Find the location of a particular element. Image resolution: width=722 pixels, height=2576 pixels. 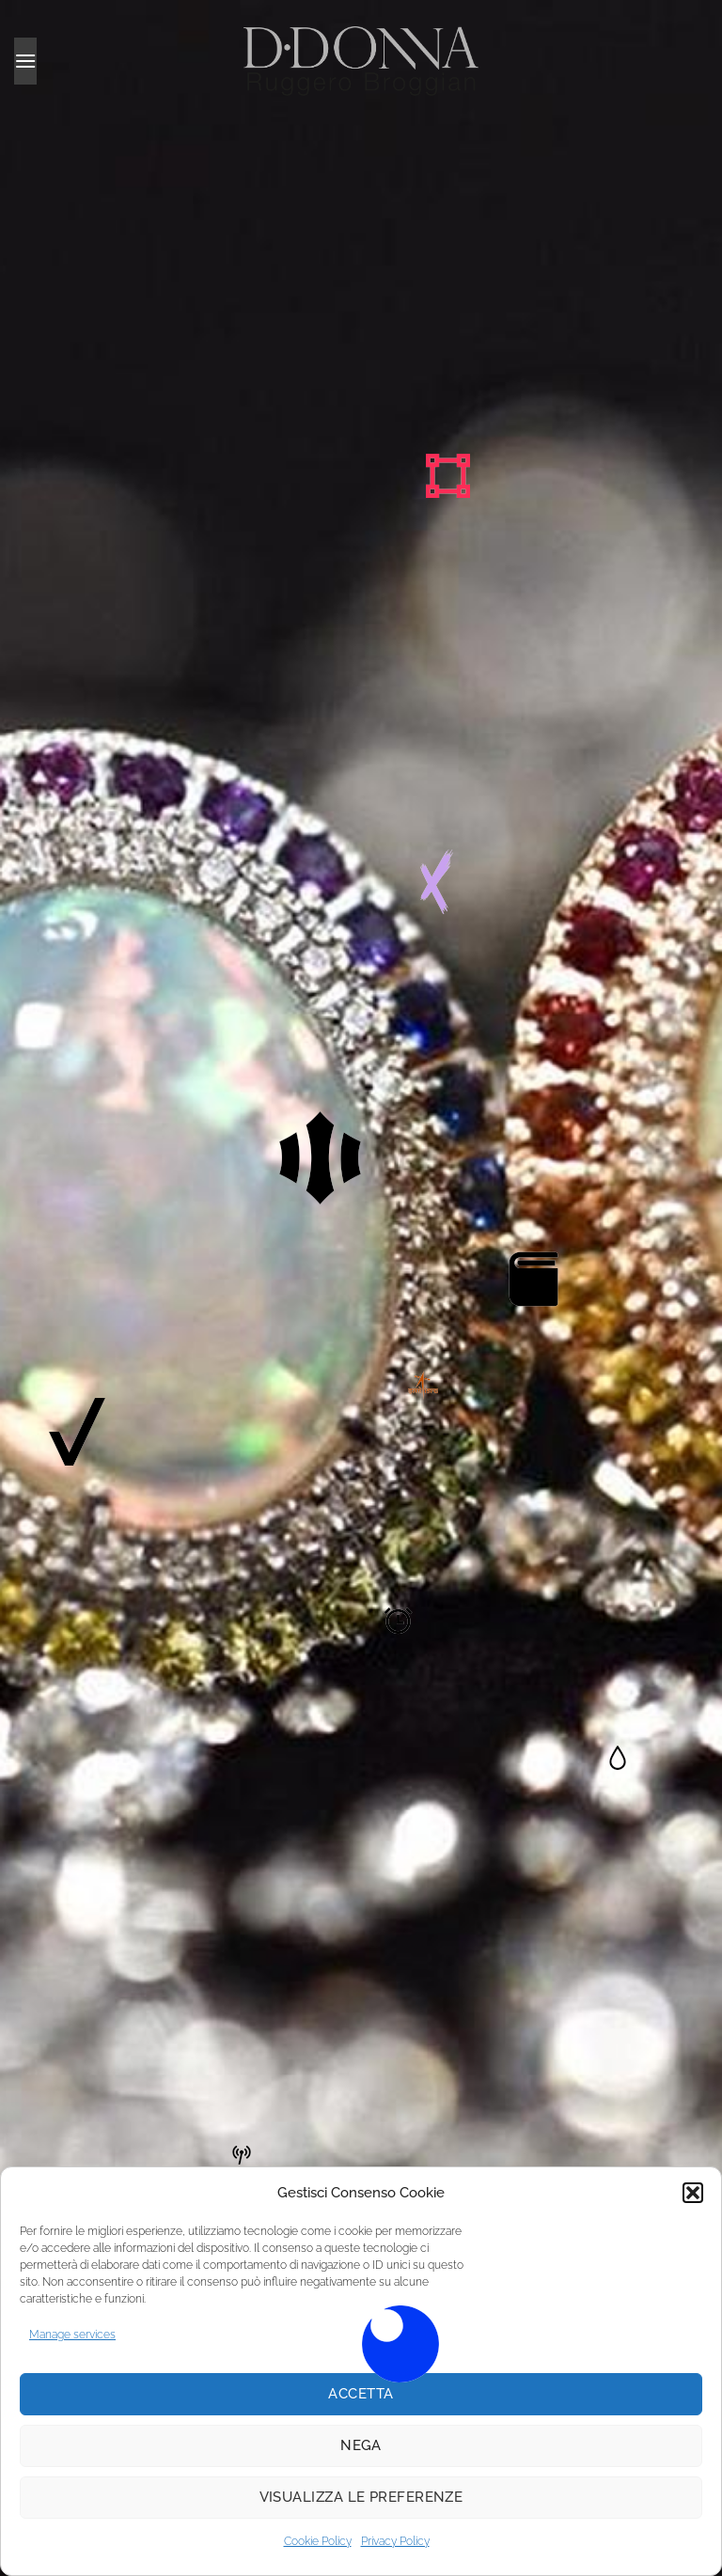

link to ISRO (Indian Space Research Organisation) website is located at coordinates (423, 1386).